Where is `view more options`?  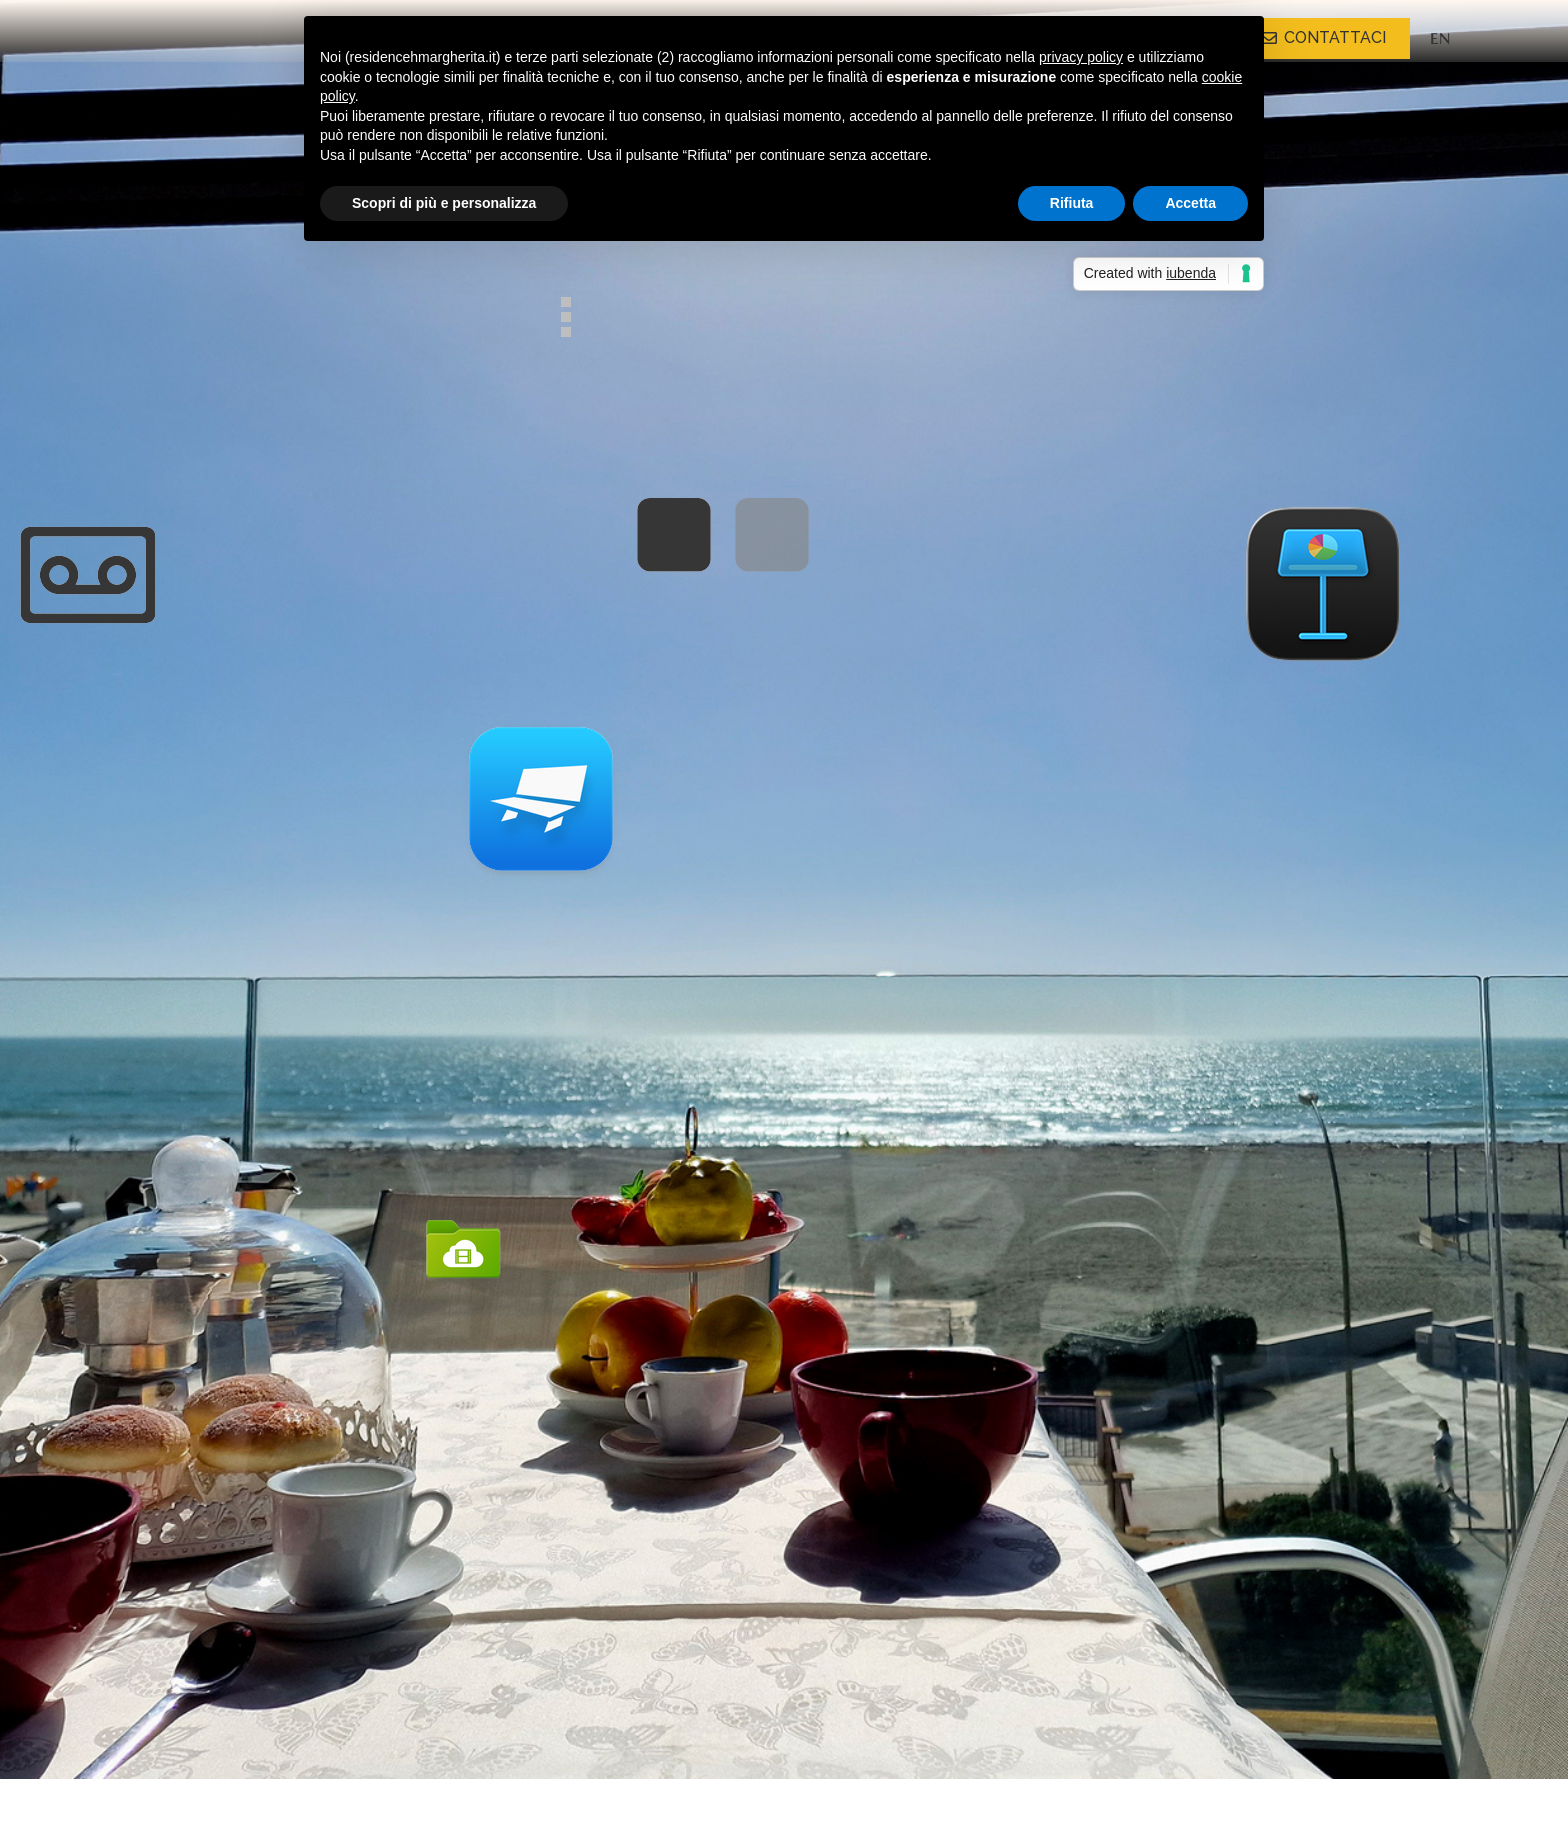 view more options is located at coordinates (566, 317).